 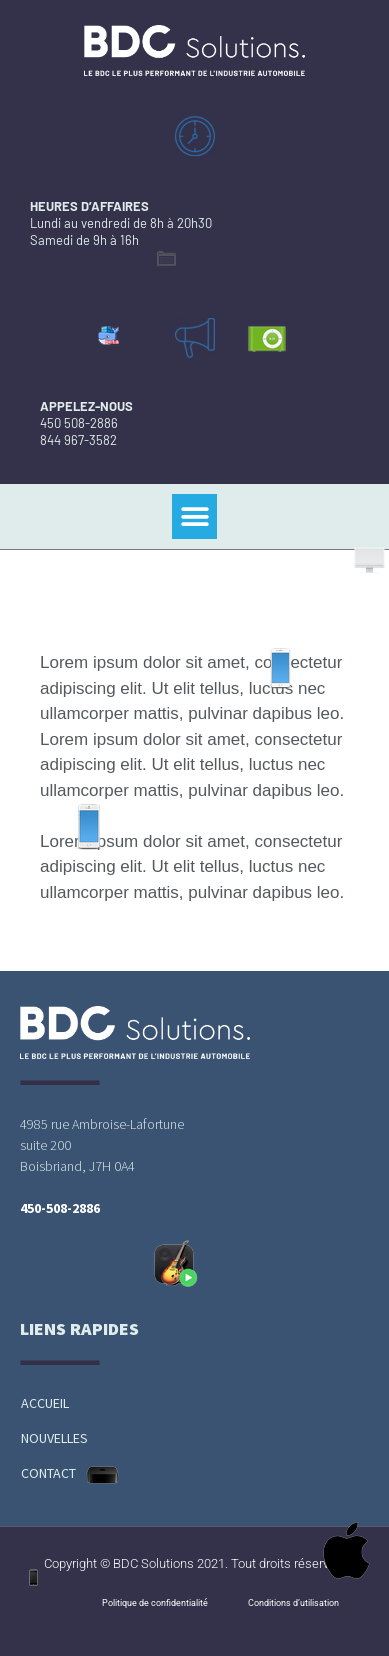 I want to click on access a mail folder, so click(x=166, y=258).